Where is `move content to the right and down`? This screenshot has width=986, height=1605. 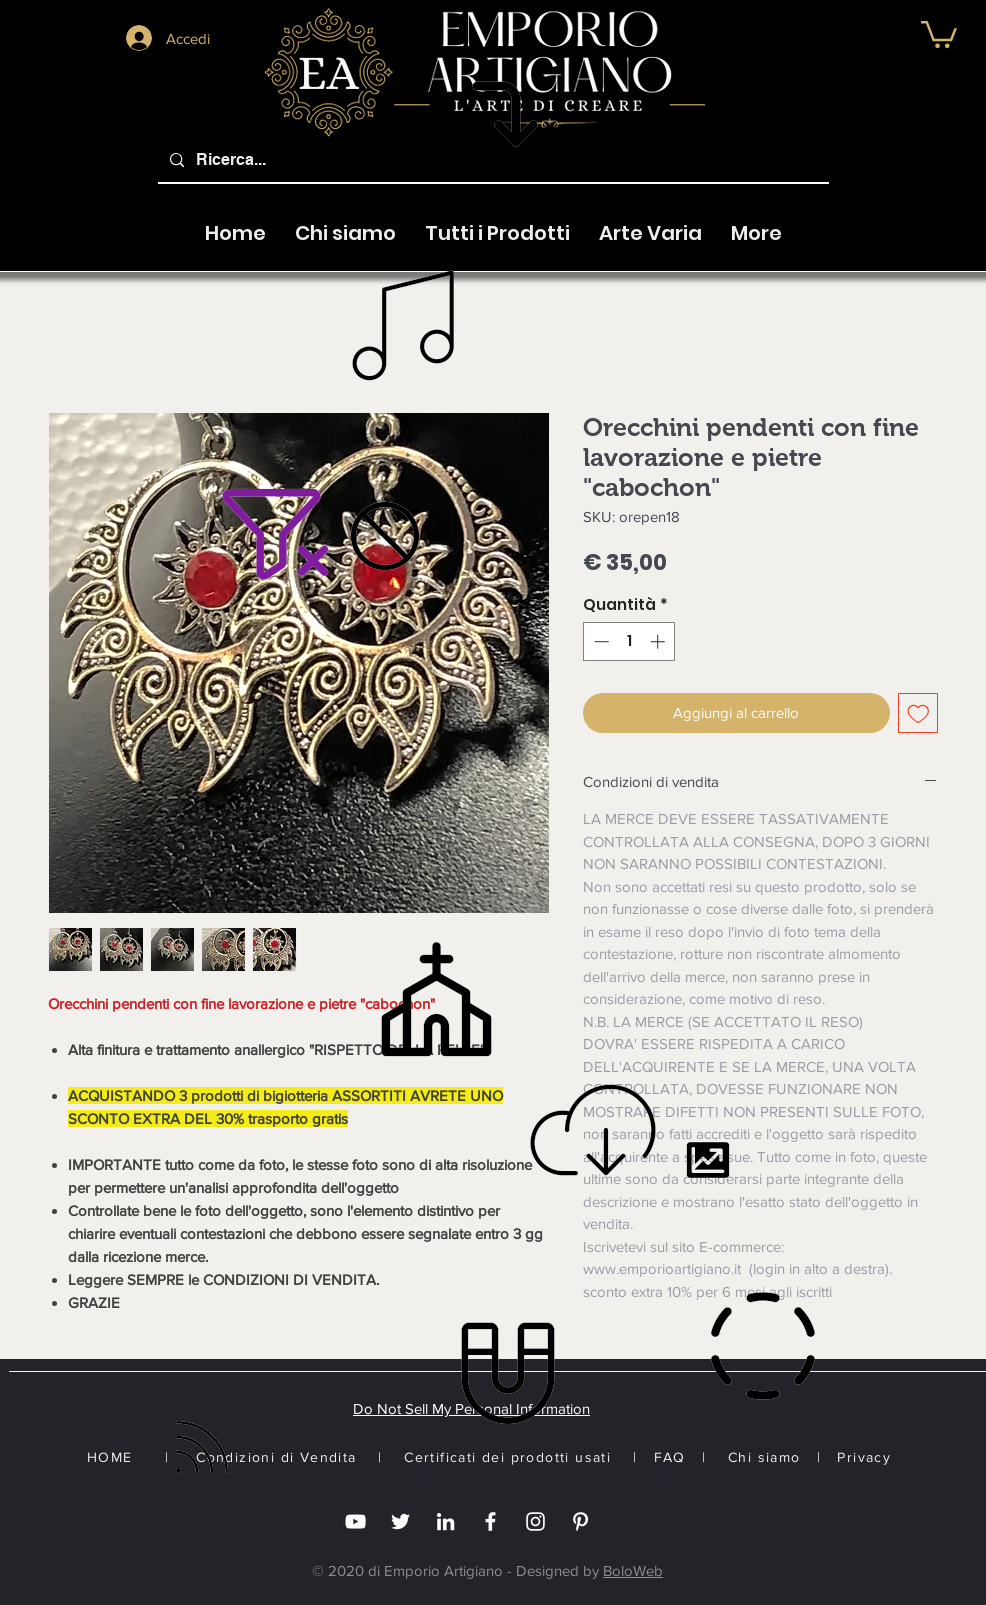 move content to the right and down is located at coordinates (503, 112).